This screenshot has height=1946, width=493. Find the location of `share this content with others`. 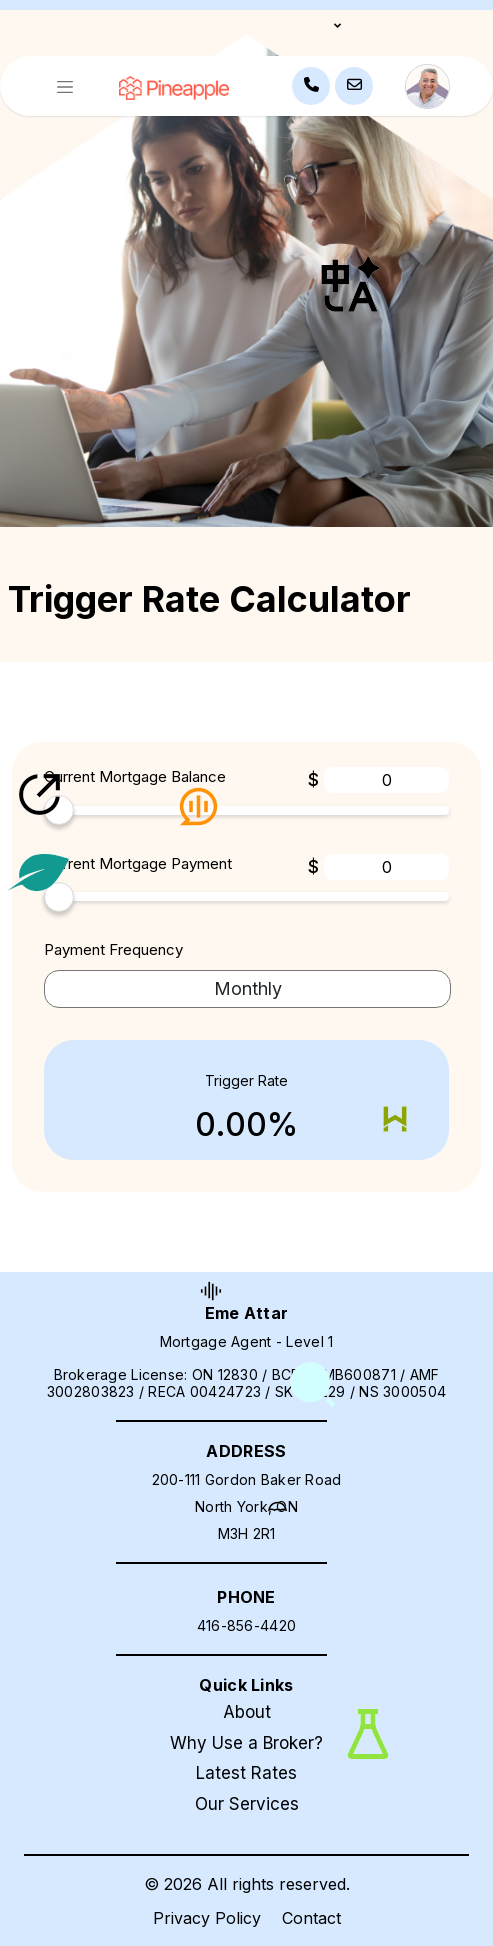

share this content with others is located at coordinates (39, 794).